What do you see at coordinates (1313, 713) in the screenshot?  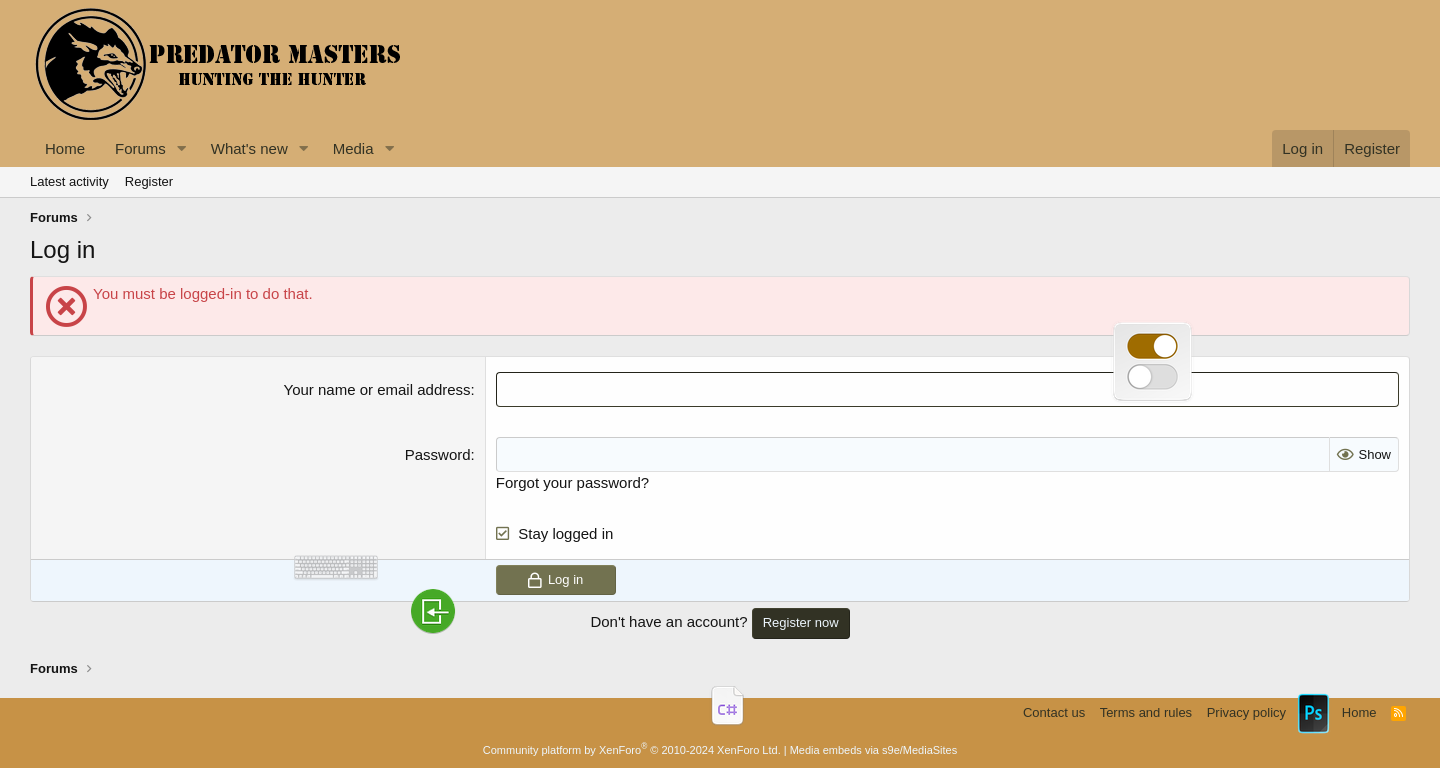 I see `adobe photoshop file type indicator` at bounding box center [1313, 713].